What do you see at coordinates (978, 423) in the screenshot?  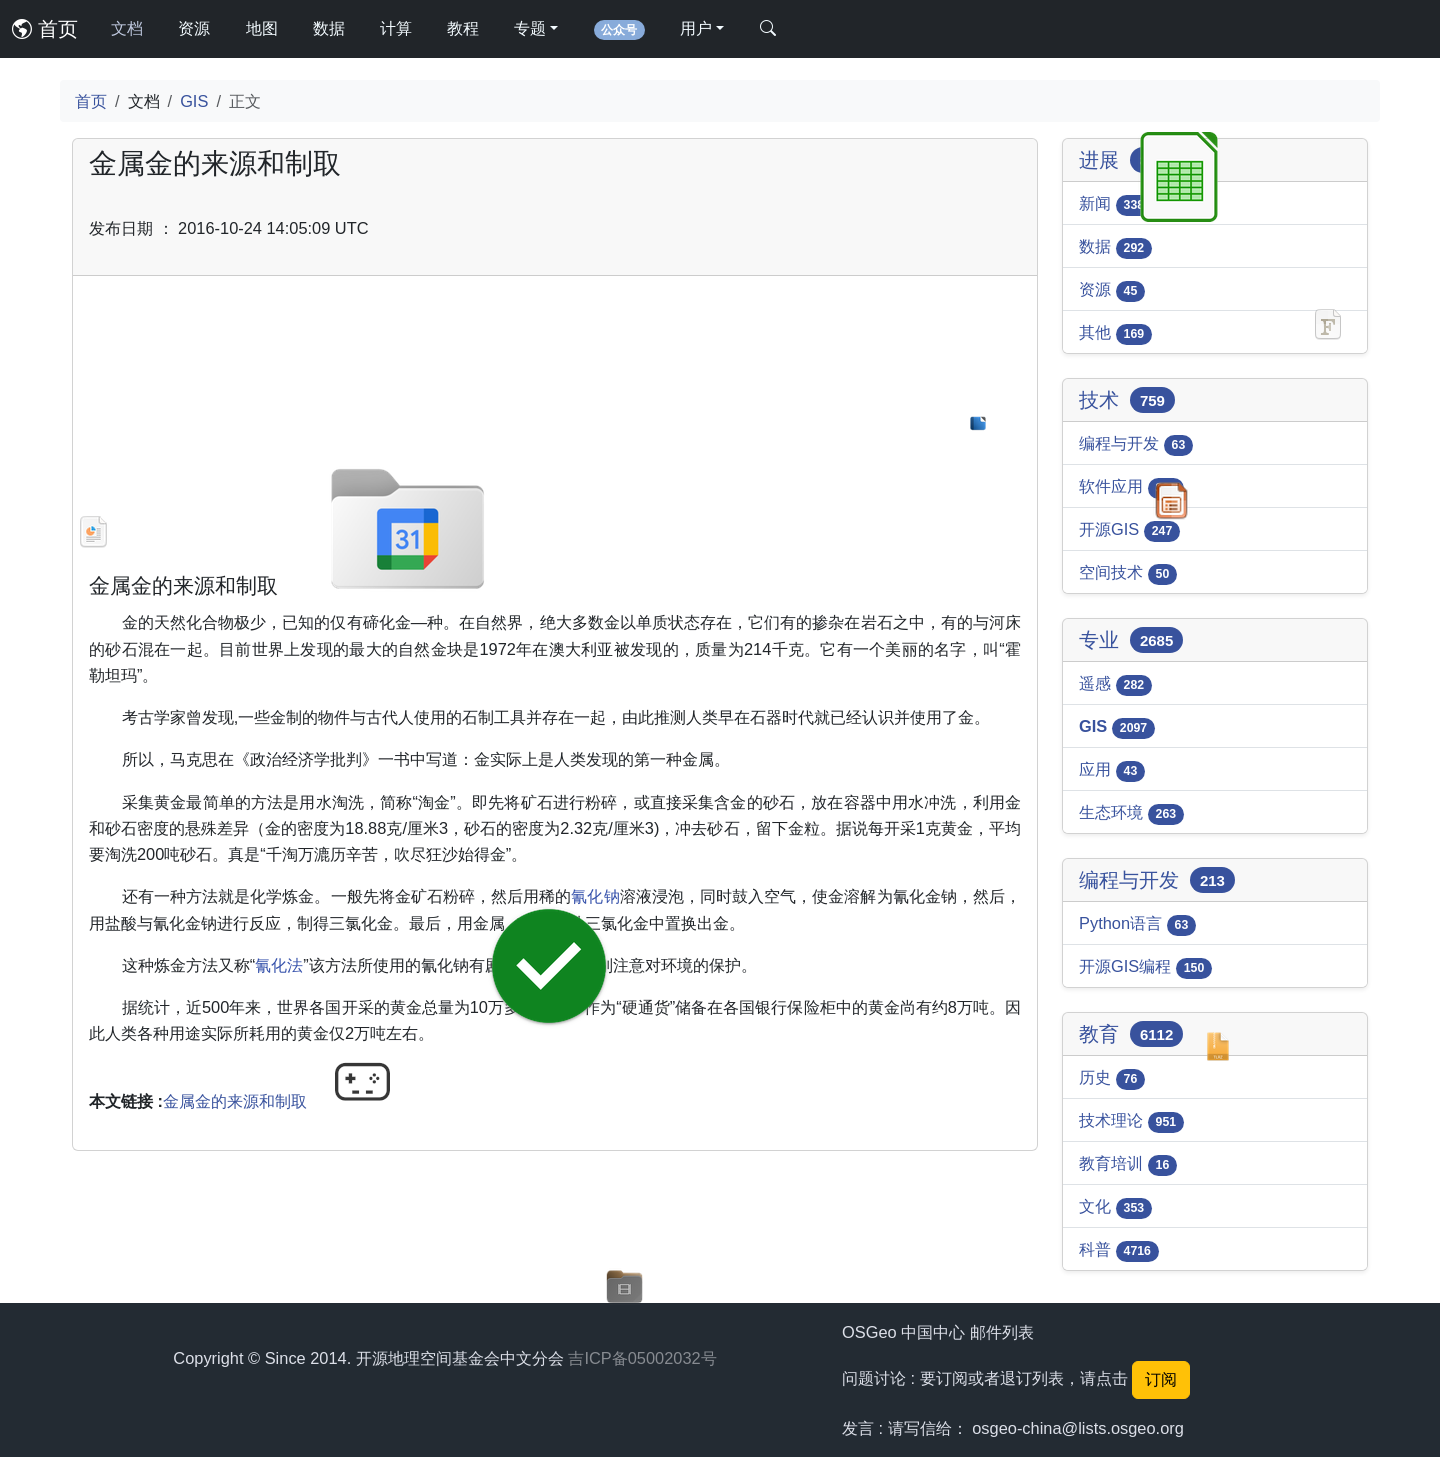 I see `change desktop wallpaper settings` at bounding box center [978, 423].